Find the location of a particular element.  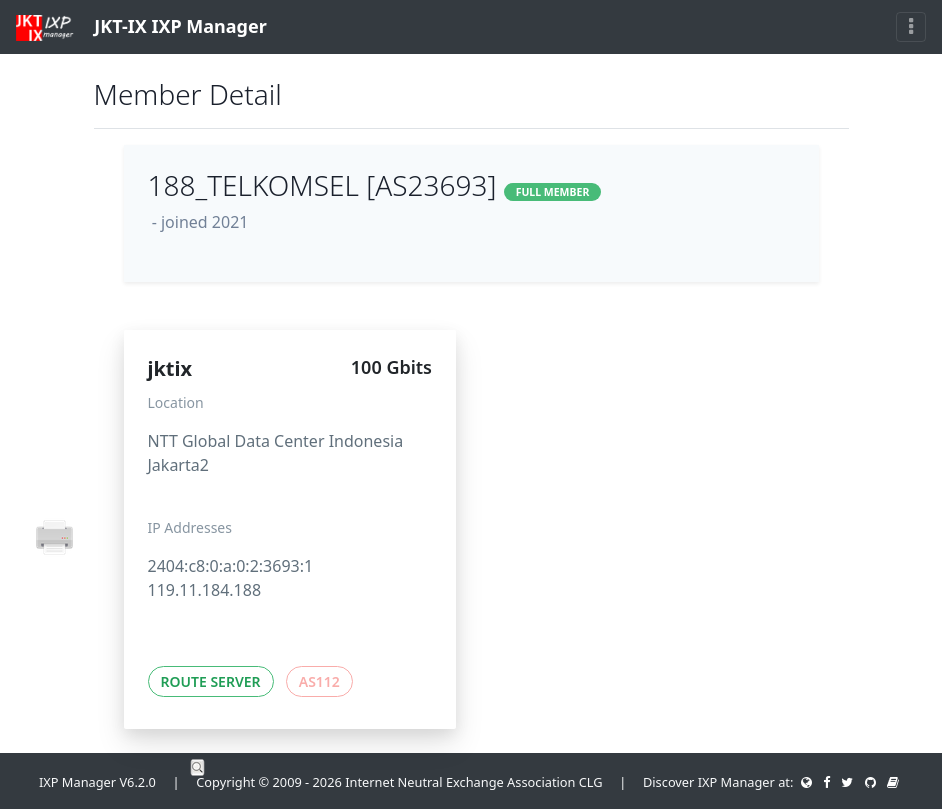

print the current file or document is located at coordinates (54, 537).